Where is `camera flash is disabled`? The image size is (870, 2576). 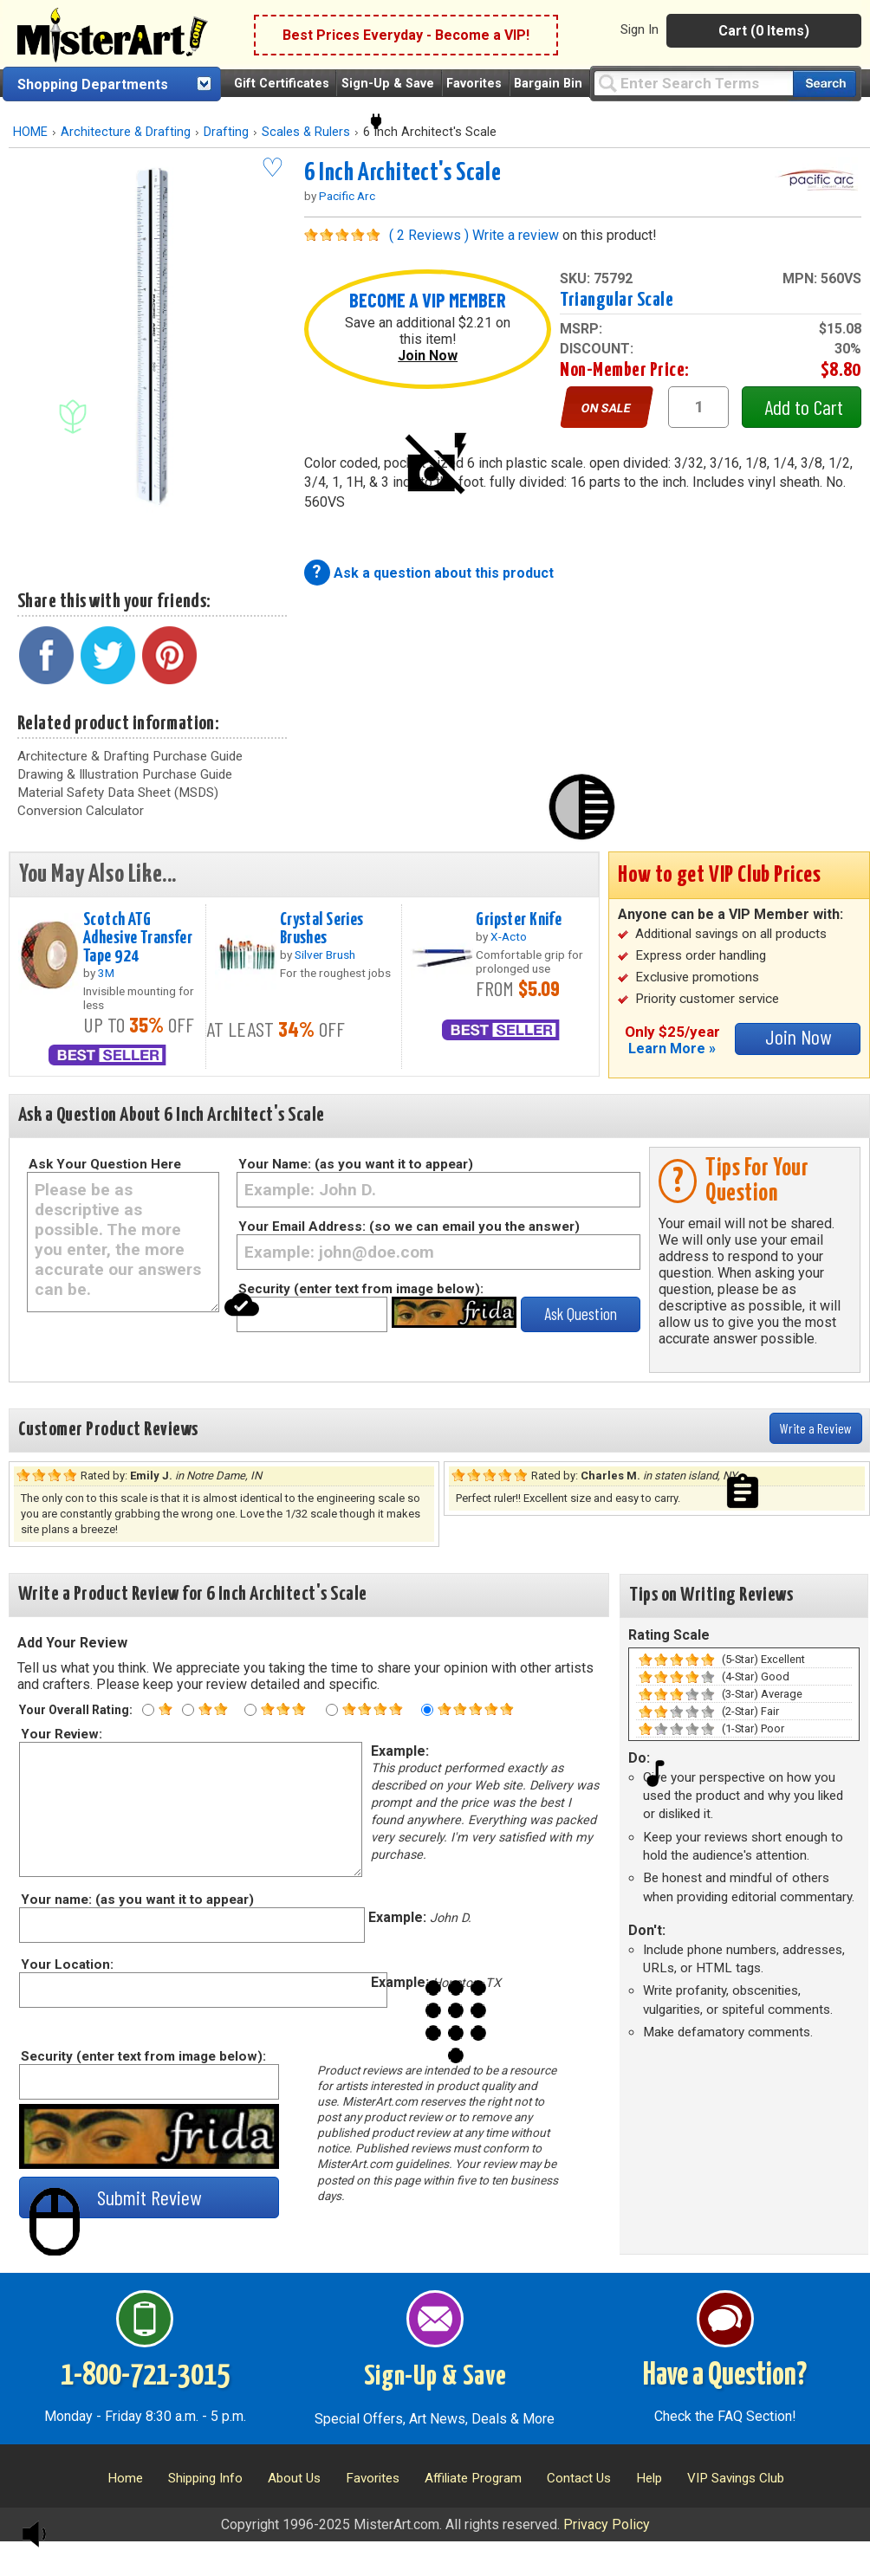
camera flash is disabled is located at coordinates (437, 462).